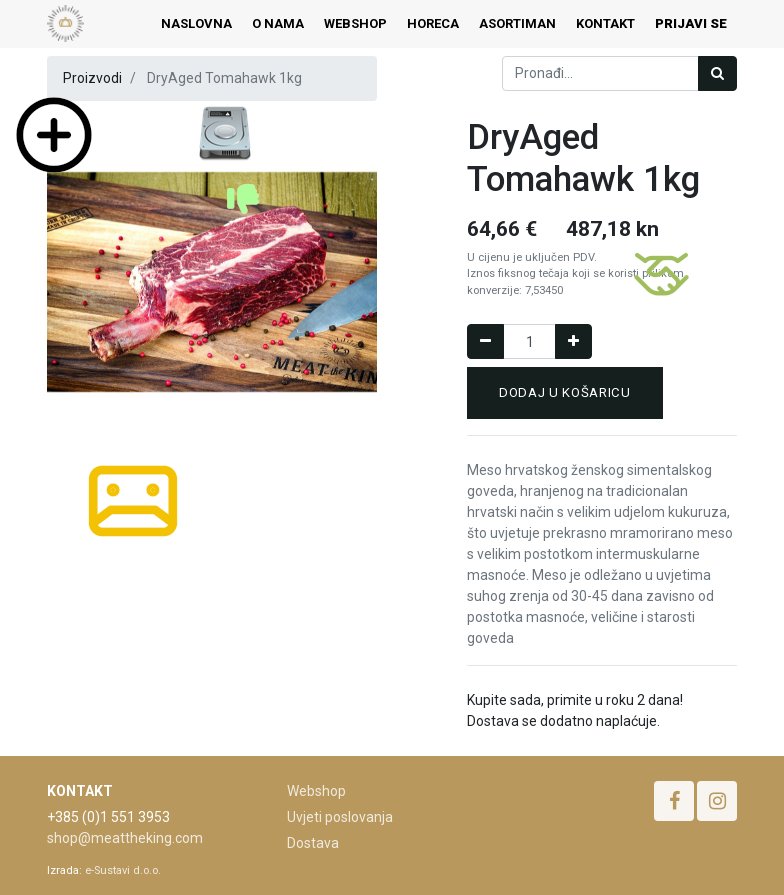  Describe the element at coordinates (54, 135) in the screenshot. I see `add a new item` at that location.